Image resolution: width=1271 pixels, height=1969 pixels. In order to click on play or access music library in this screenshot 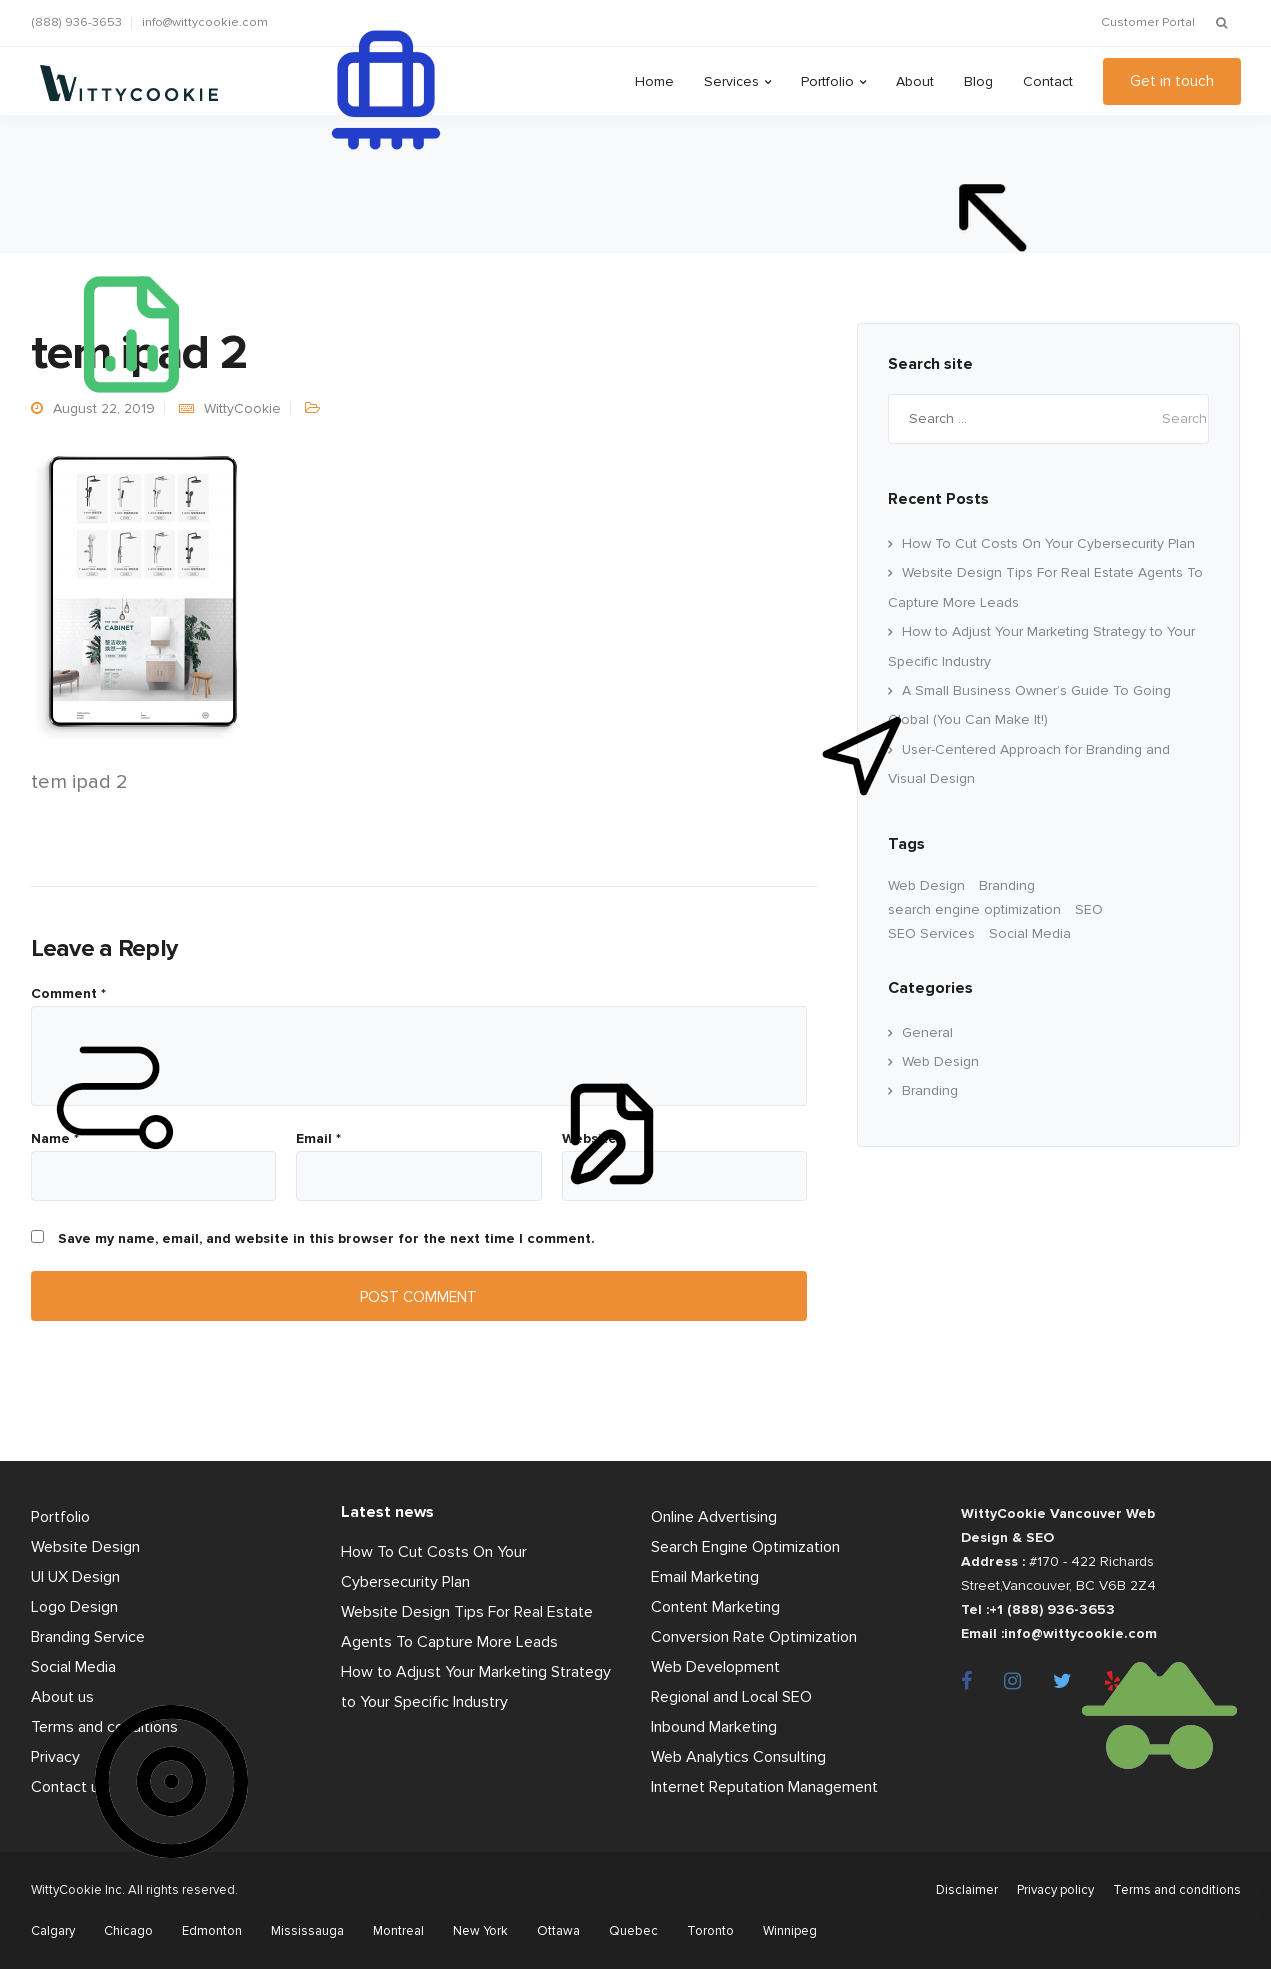, I will do `click(171, 1781)`.